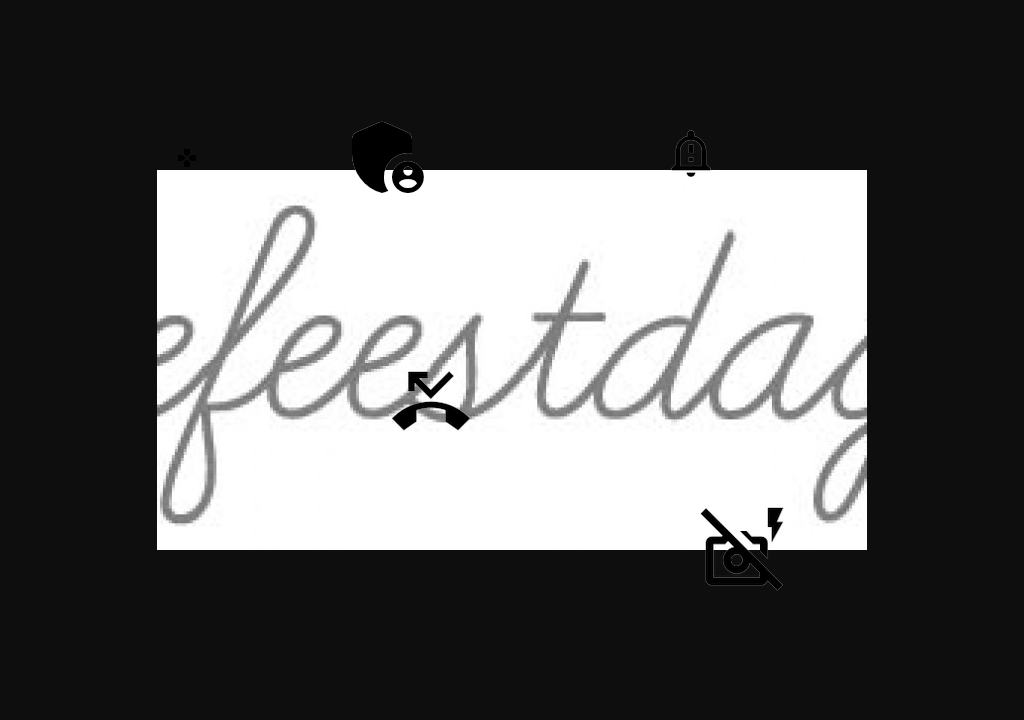 The image size is (1024, 720). Describe the element at coordinates (388, 157) in the screenshot. I see `access admin or security settings` at that location.